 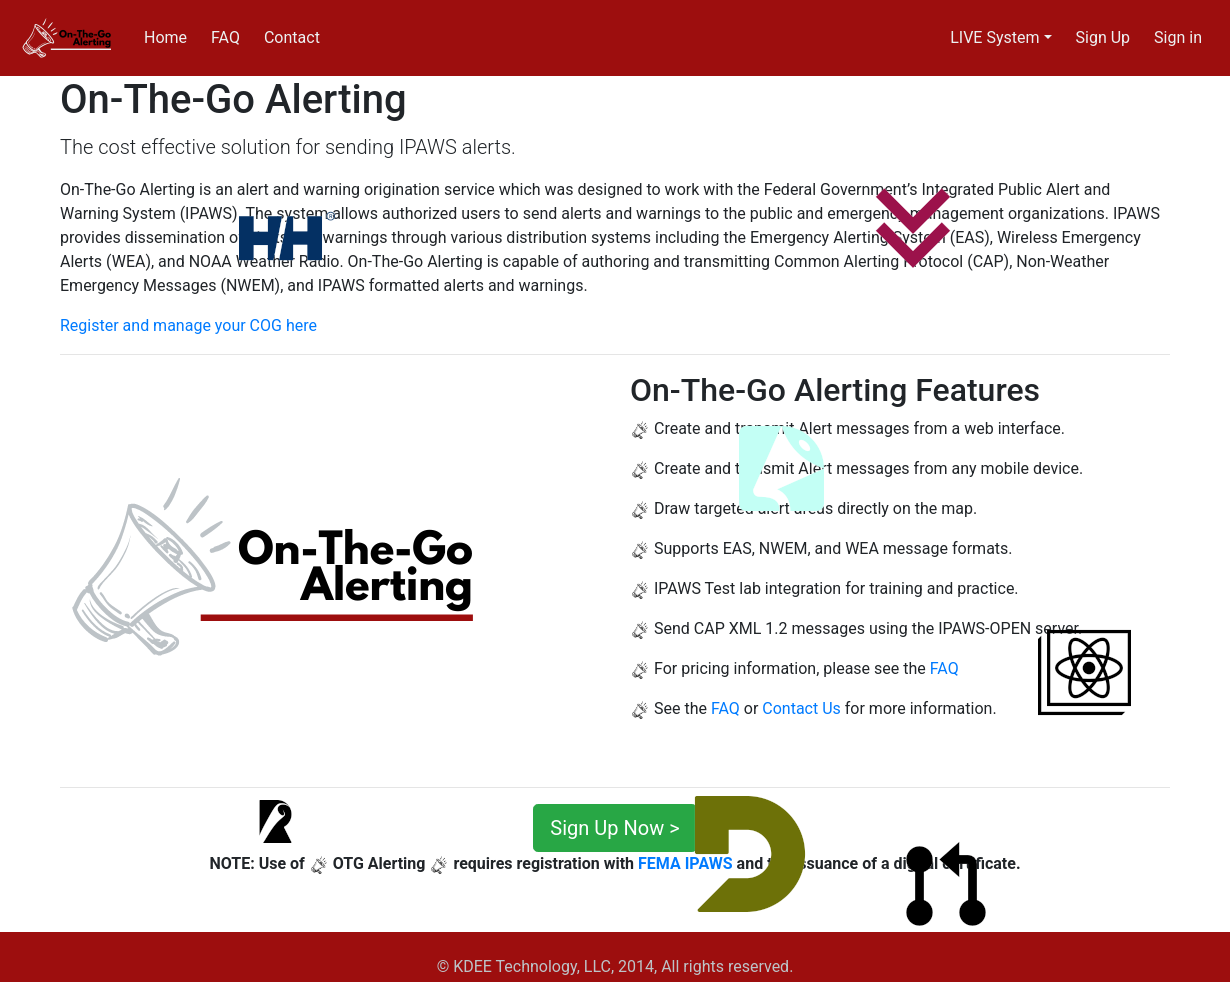 I want to click on link to sessionize speaker profile, so click(x=781, y=468).